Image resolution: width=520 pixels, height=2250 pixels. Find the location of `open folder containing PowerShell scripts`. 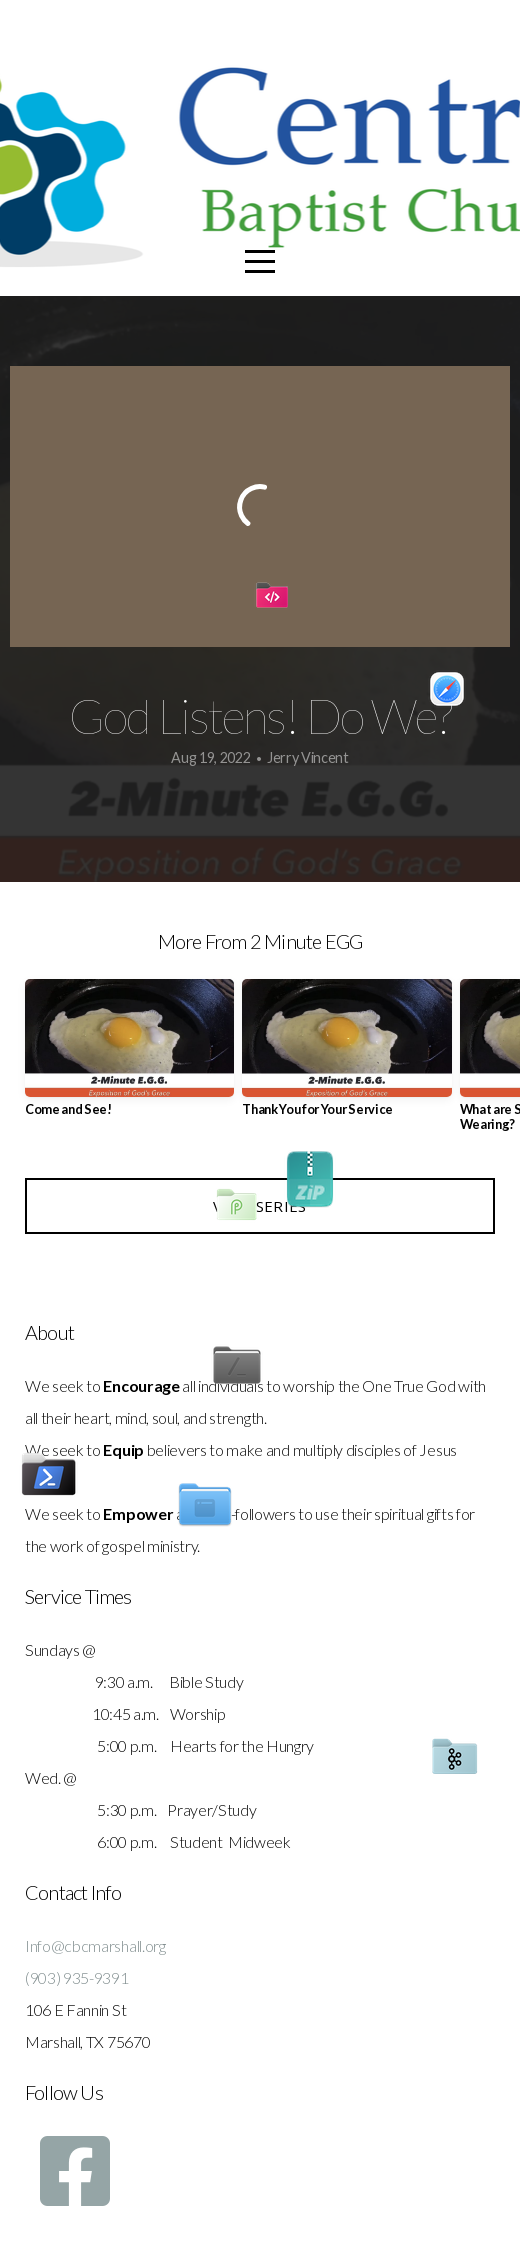

open folder containing PowerShell scripts is located at coordinates (48, 1475).